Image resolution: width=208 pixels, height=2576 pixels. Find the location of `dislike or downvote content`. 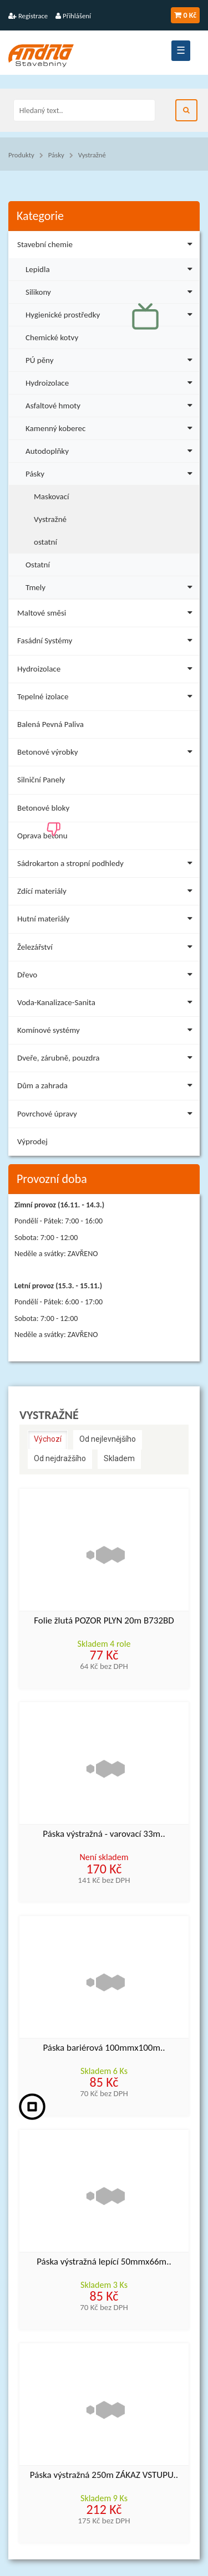

dislike or downvote content is located at coordinates (53, 829).